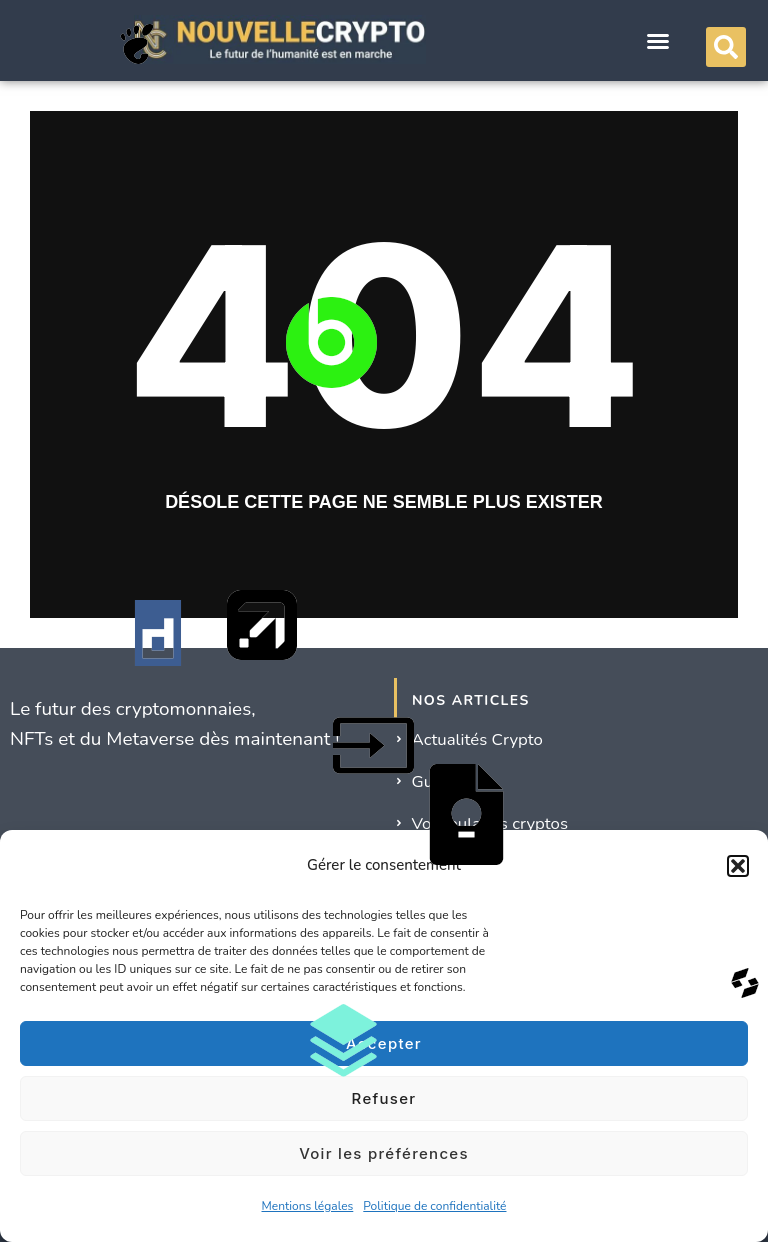  What do you see at coordinates (373, 745) in the screenshot?
I see `typer app logo` at bounding box center [373, 745].